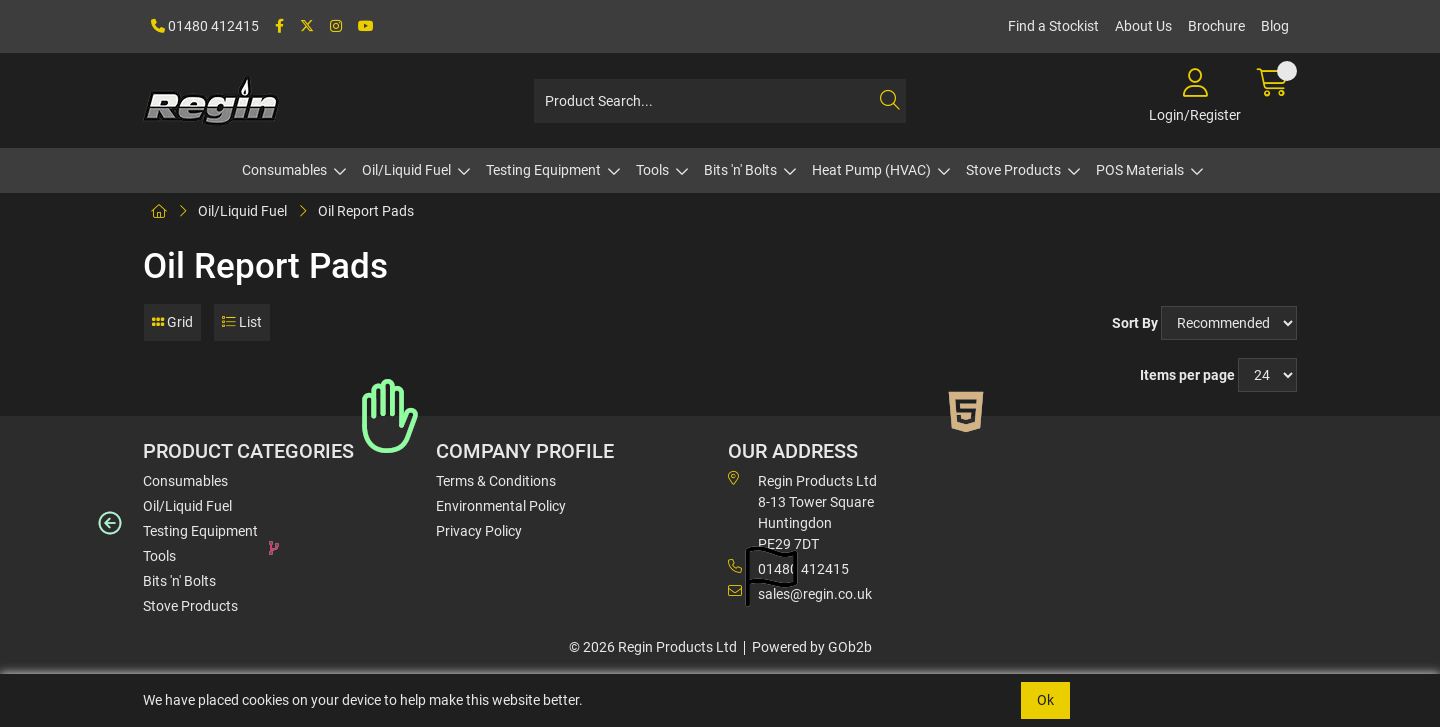 Image resolution: width=1440 pixels, height=727 pixels. Describe the element at coordinates (966, 412) in the screenshot. I see `indicates HTML5 technology or web development` at that location.